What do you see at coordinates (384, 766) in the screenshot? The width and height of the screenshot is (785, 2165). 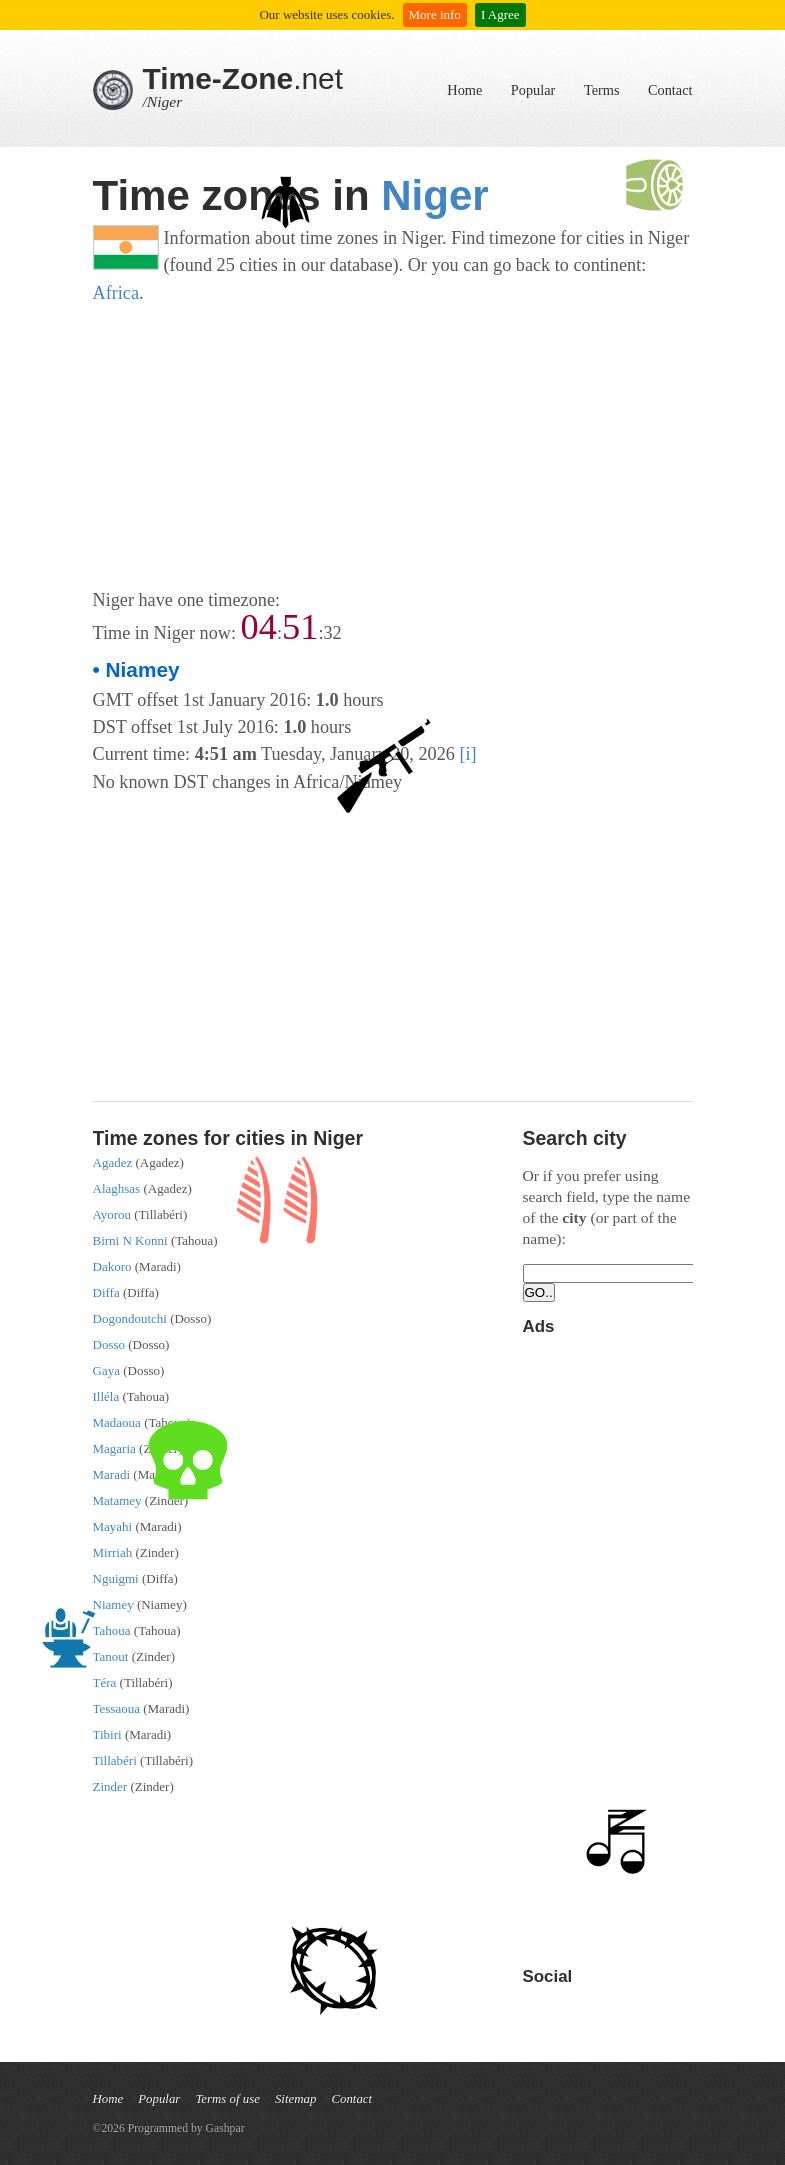 I see `select thompson submachine gun weapon` at bounding box center [384, 766].